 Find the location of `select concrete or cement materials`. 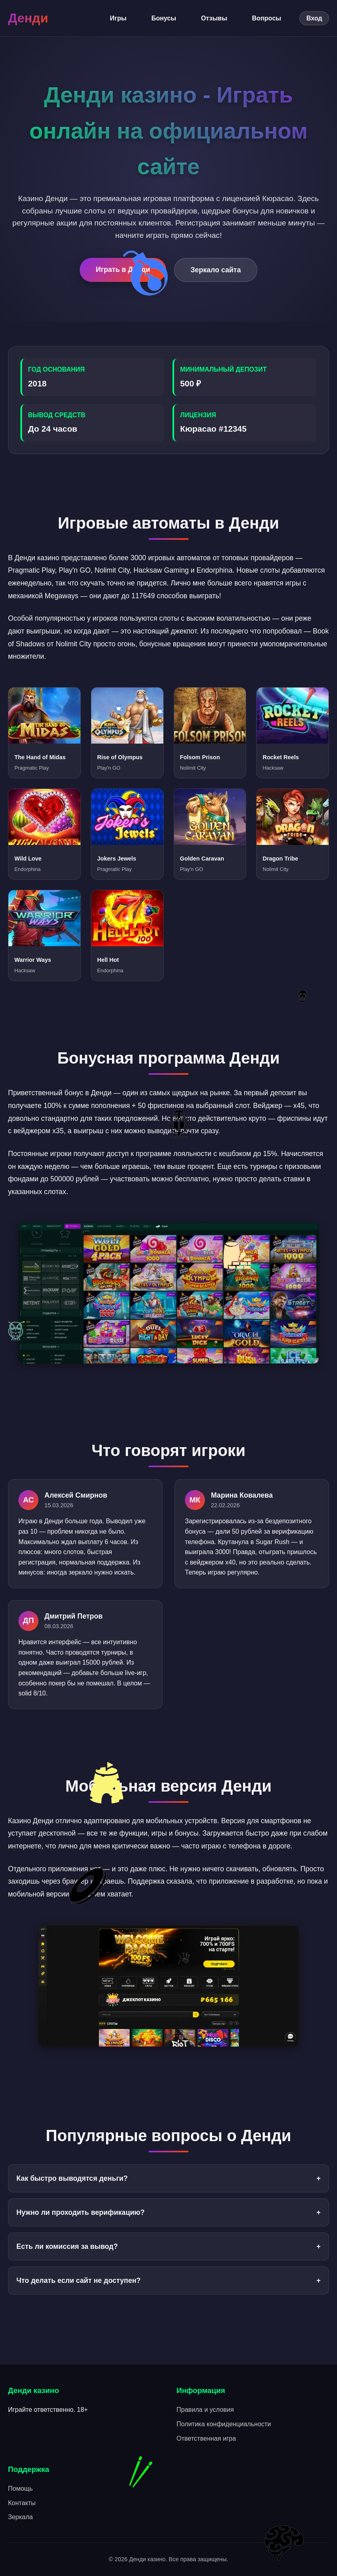

select concrete or cement materials is located at coordinates (237, 1255).